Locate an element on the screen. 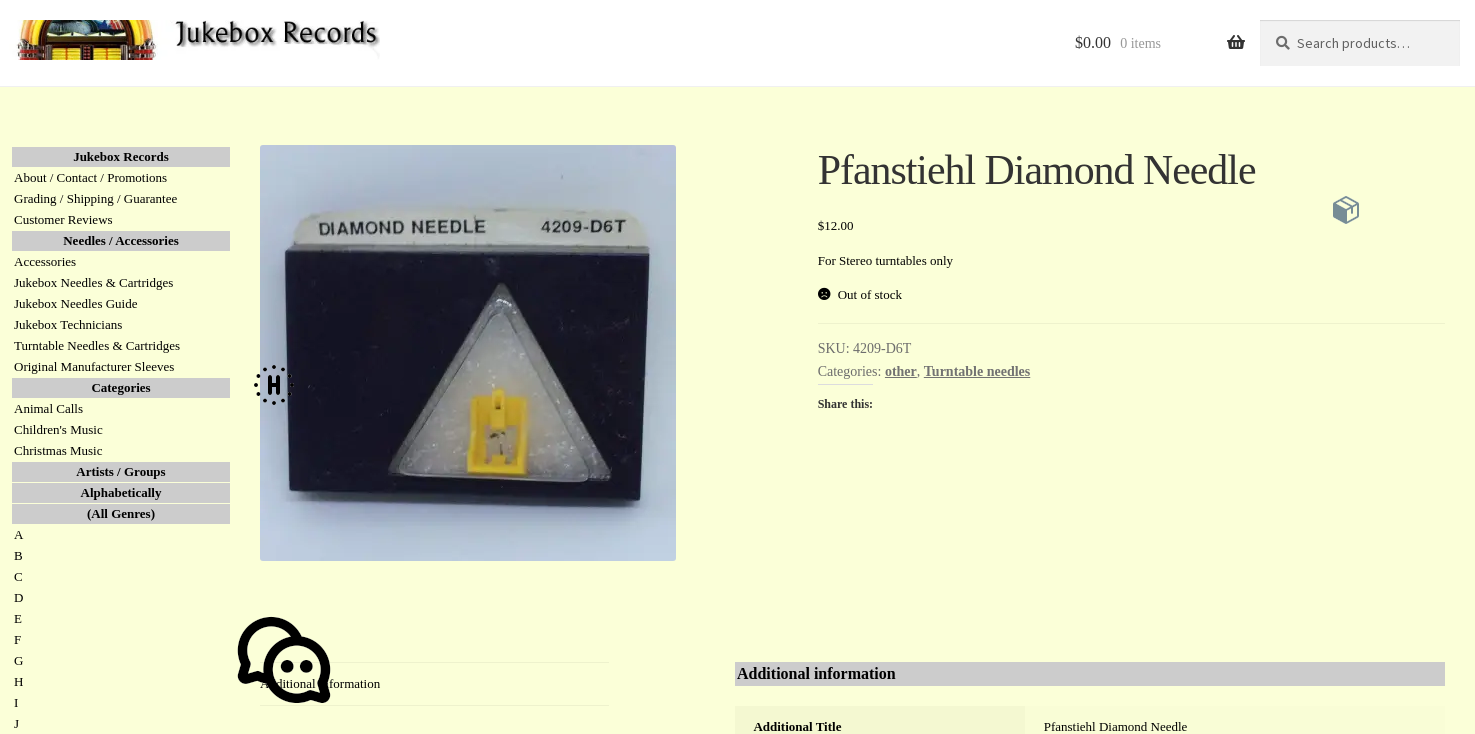  open wechat messaging app is located at coordinates (284, 660).